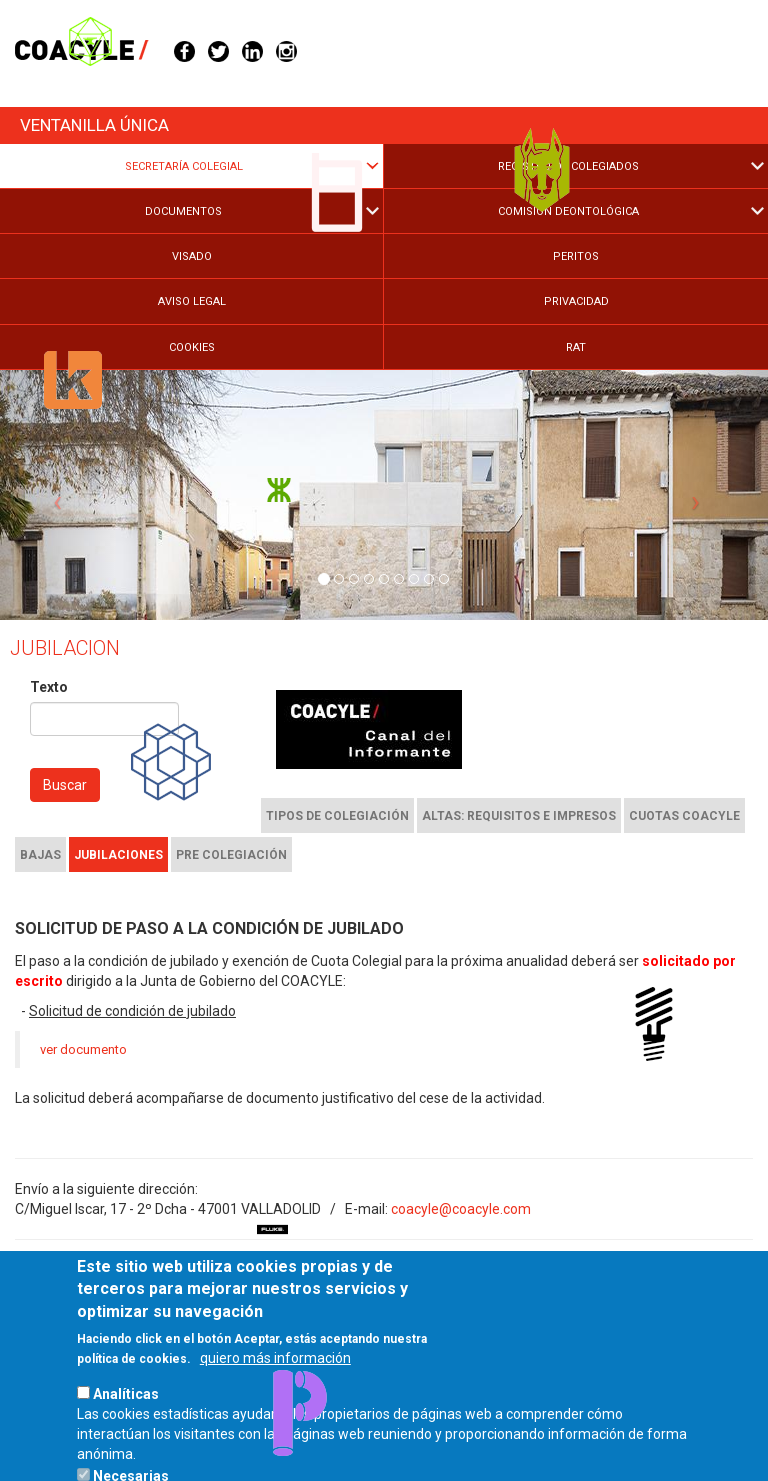 The height and width of the screenshot is (1481, 768). Describe the element at coordinates (73, 380) in the screenshot. I see `open the Infomaniak app or service` at that location.